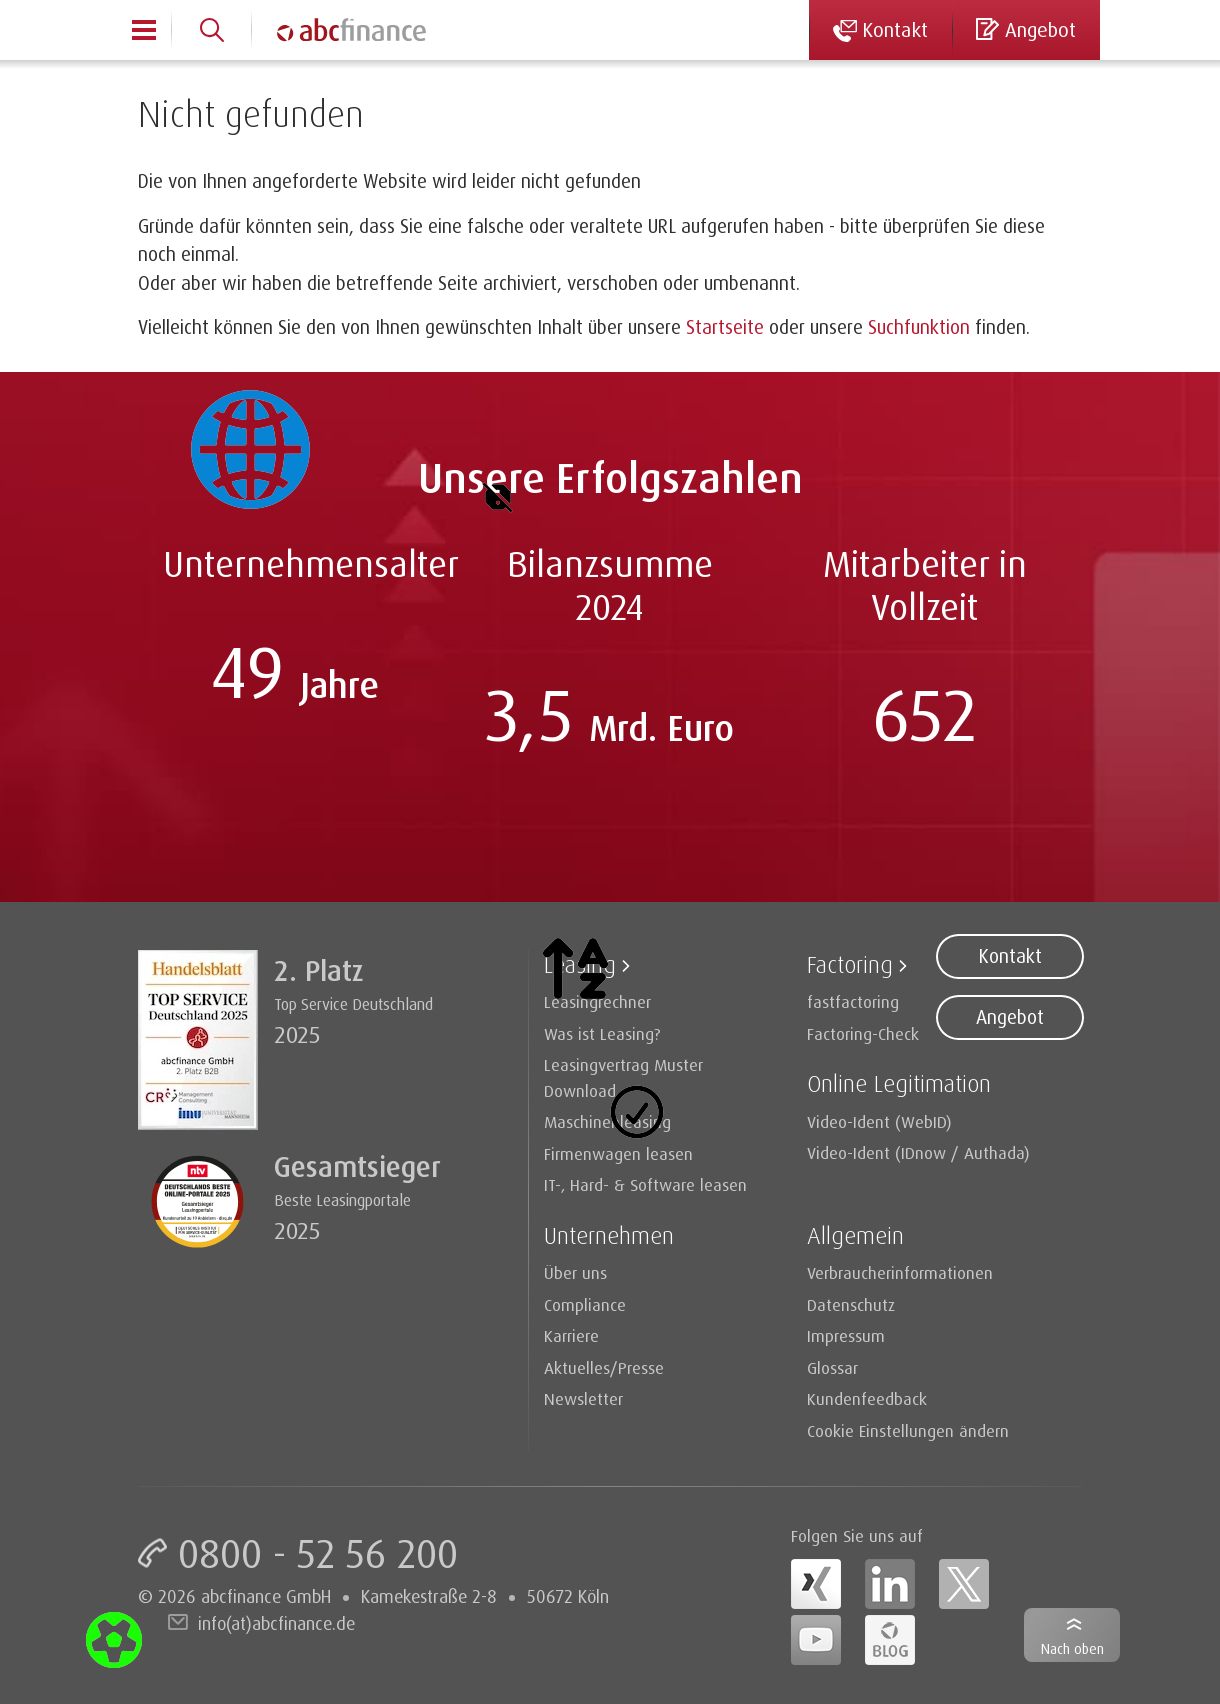 The width and height of the screenshot is (1220, 1704). I want to click on access sports or soccer-related content, so click(114, 1640).